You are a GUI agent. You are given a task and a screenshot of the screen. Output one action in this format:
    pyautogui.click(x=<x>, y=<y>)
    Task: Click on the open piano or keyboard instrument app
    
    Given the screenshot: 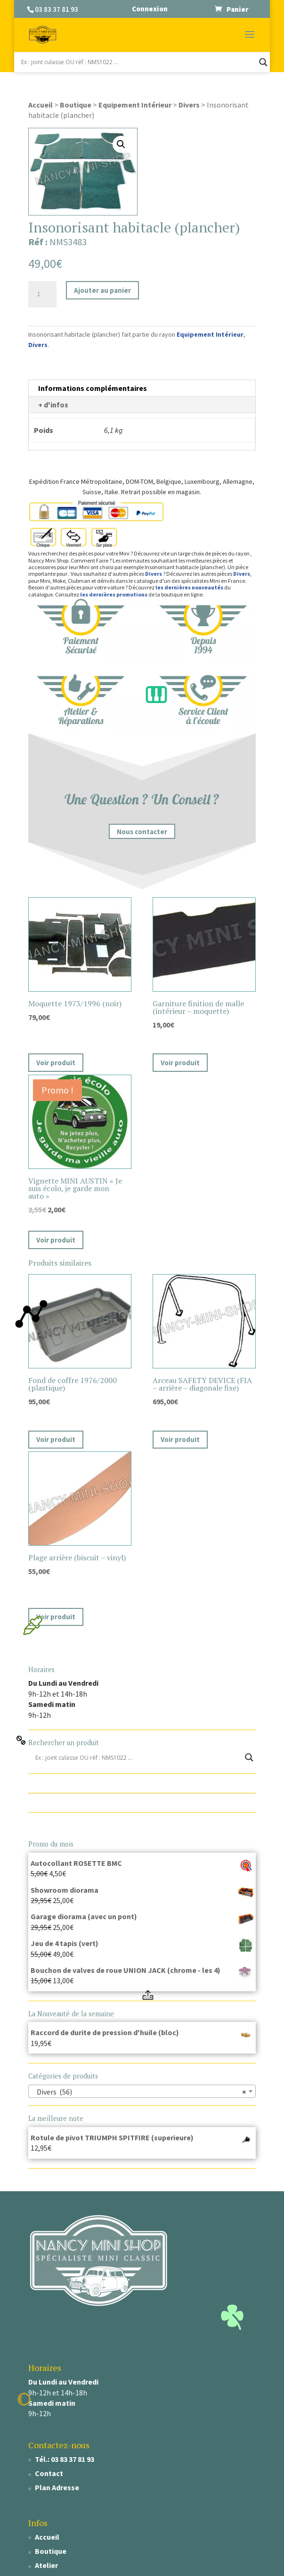 What is the action you would take?
    pyautogui.click(x=156, y=695)
    